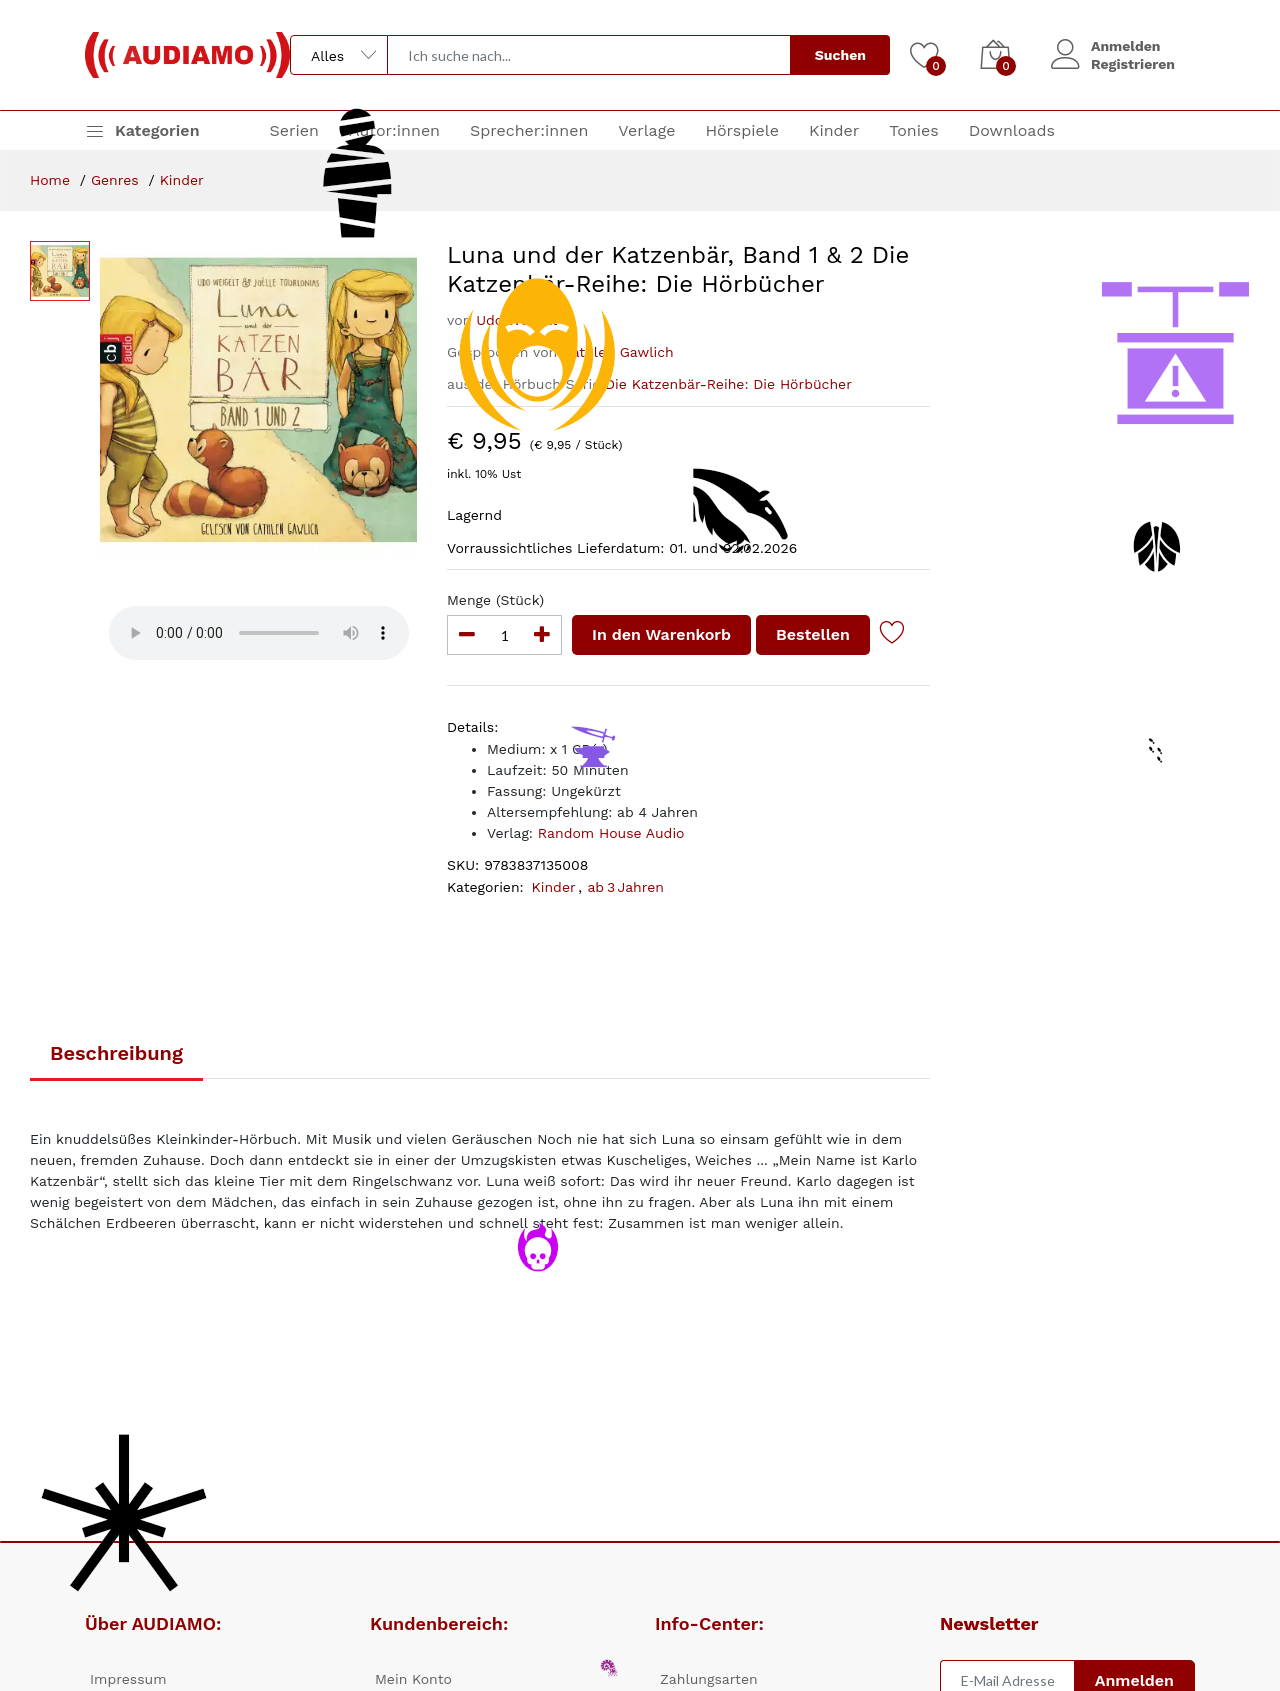 The height and width of the screenshot is (1691, 1280). Describe the element at coordinates (359, 173) in the screenshot. I see `indicates injured or wounded status` at that location.